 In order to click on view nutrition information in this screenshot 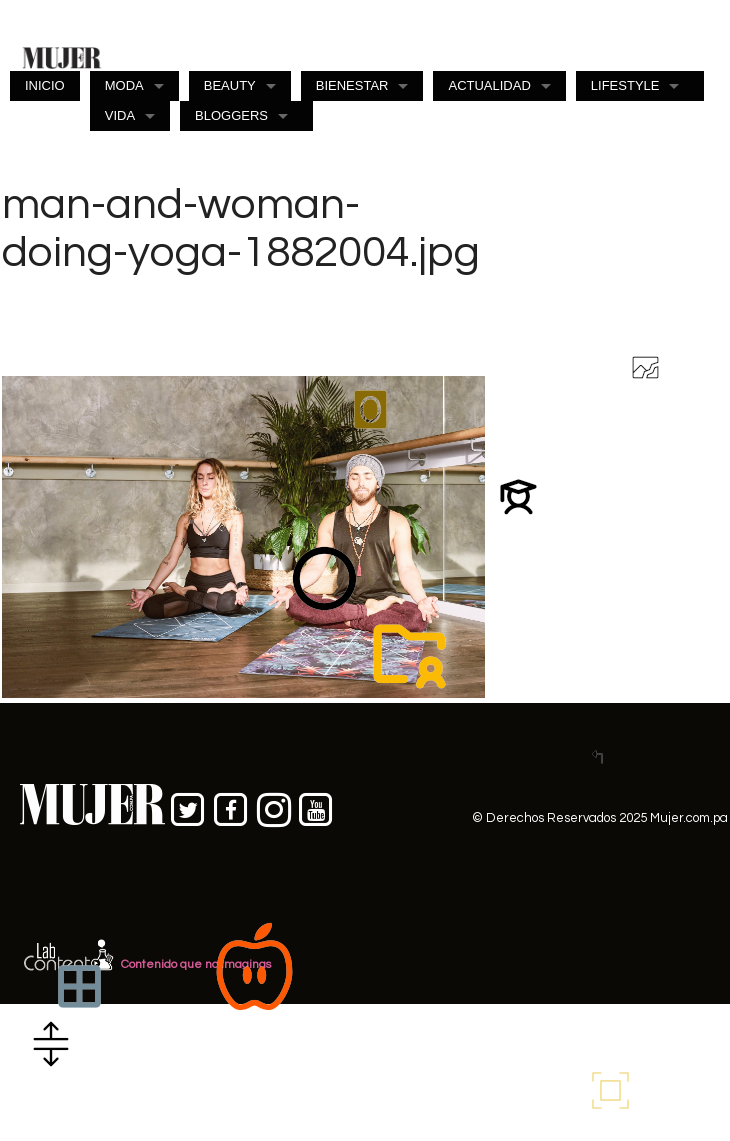, I will do `click(254, 966)`.